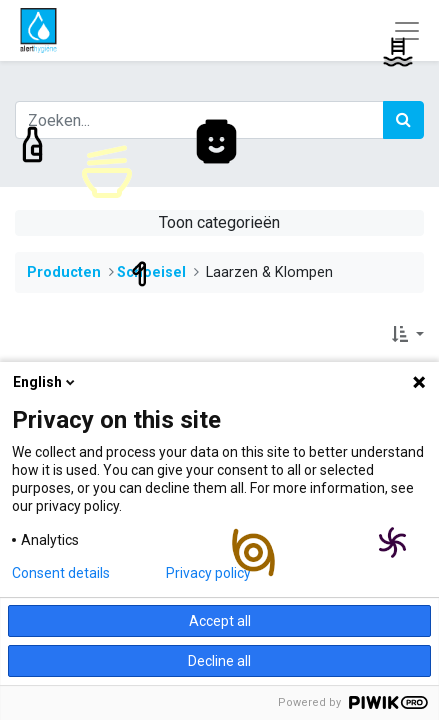  What do you see at coordinates (141, 274) in the screenshot?
I see `access google one subscription settings` at bounding box center [141, 274].